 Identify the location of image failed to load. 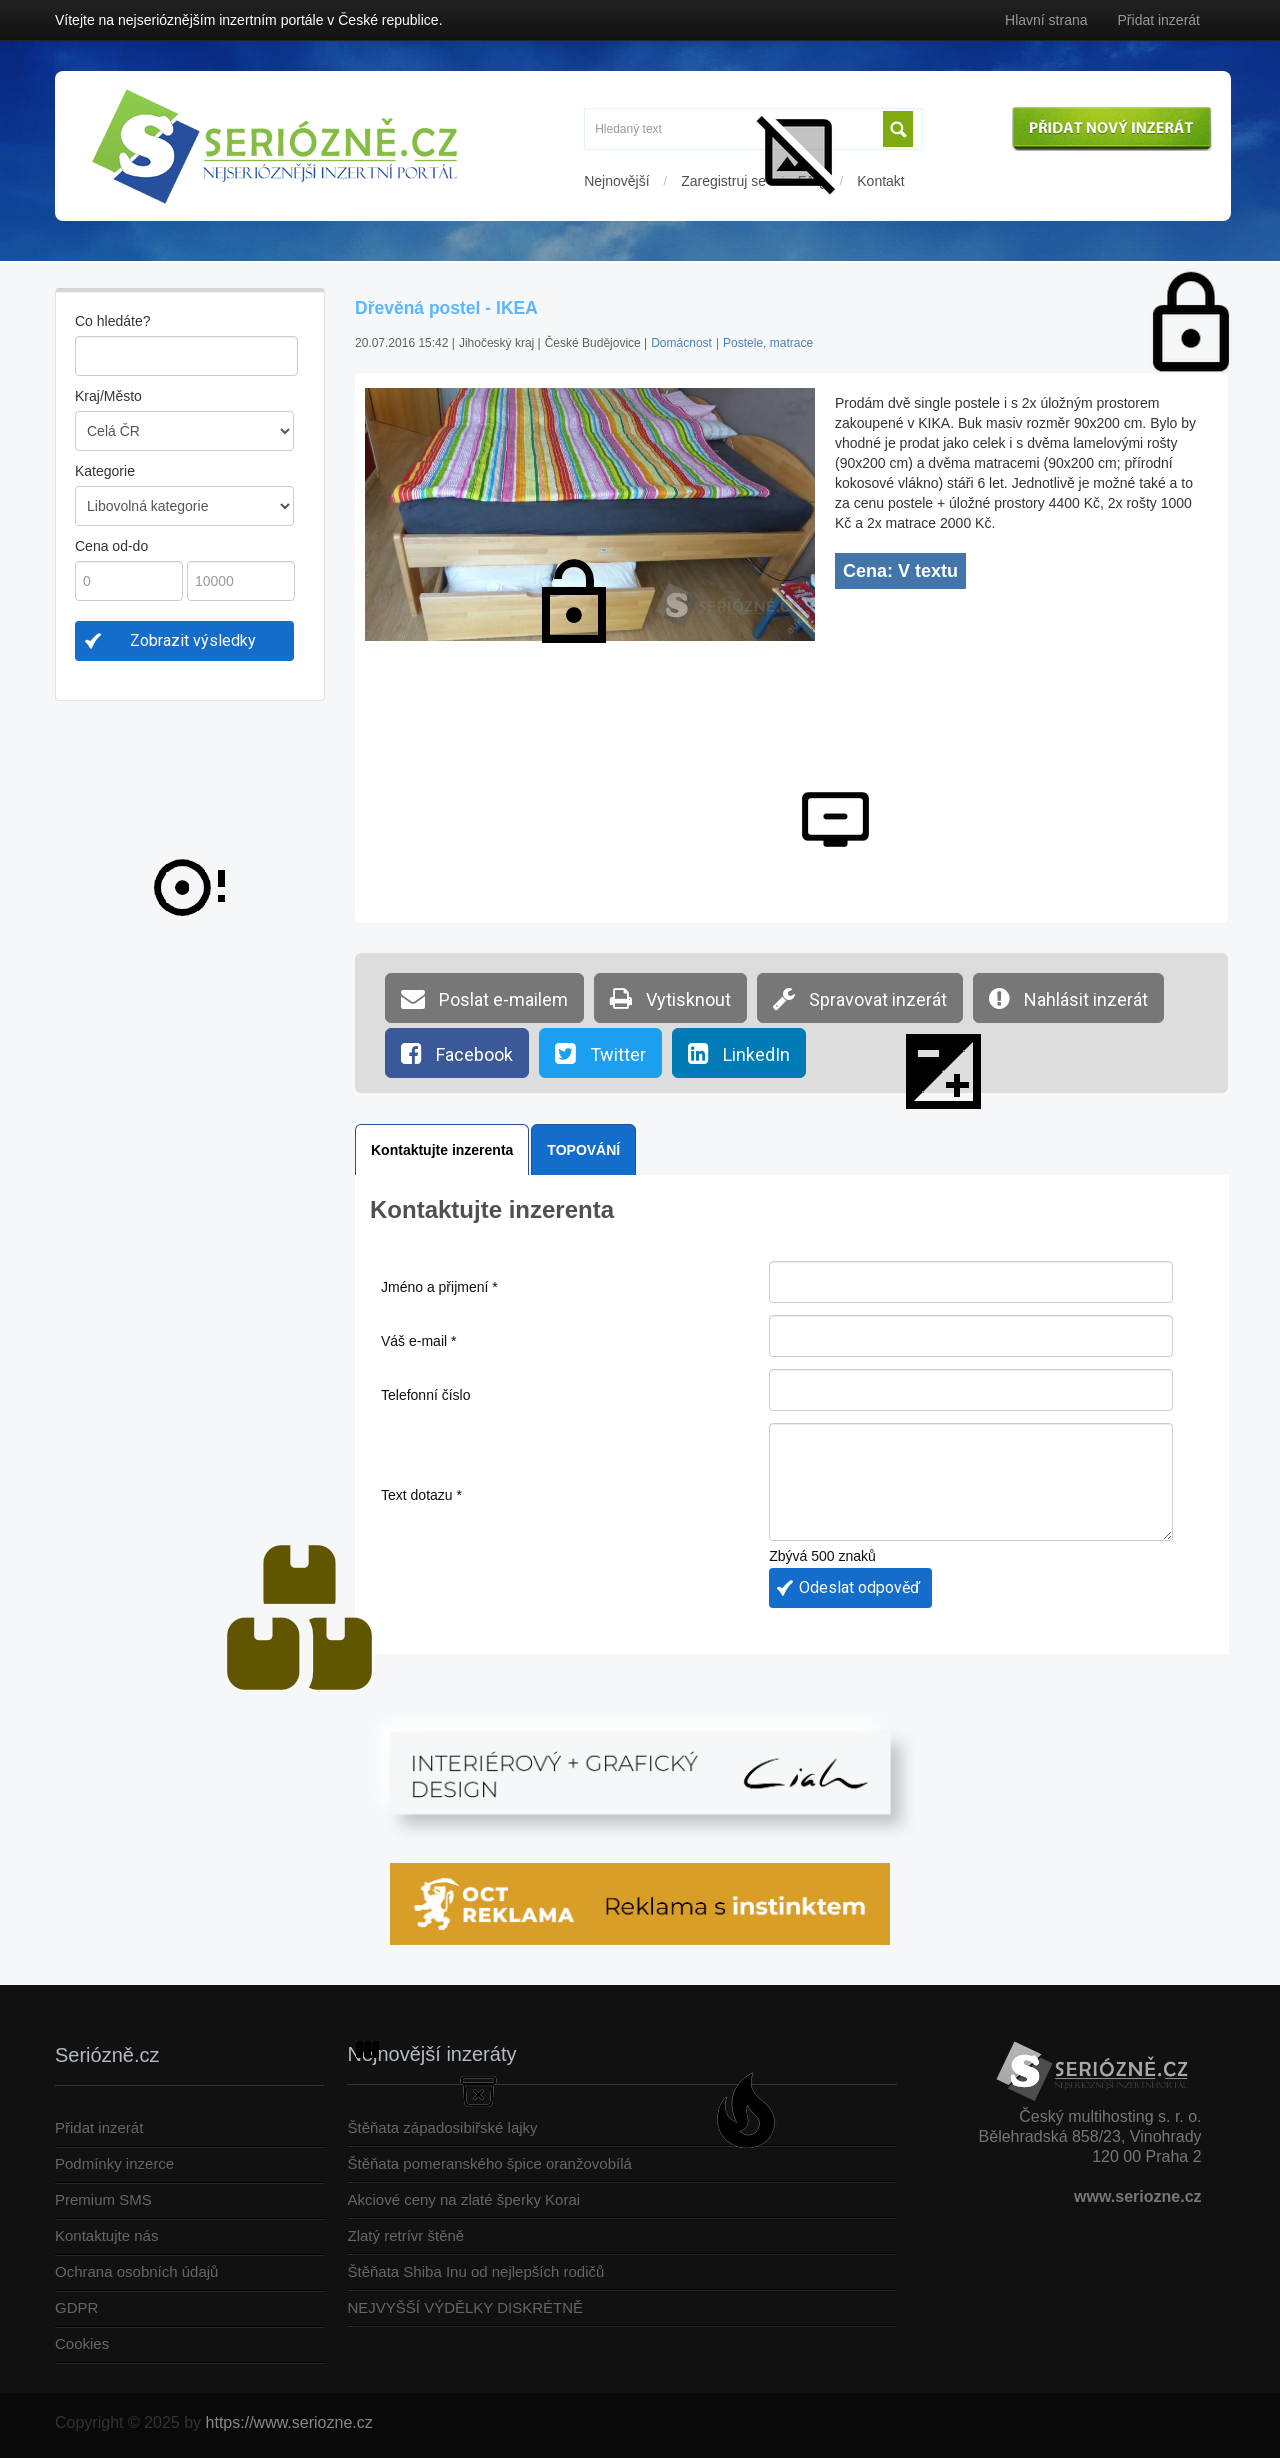
(798, 152).